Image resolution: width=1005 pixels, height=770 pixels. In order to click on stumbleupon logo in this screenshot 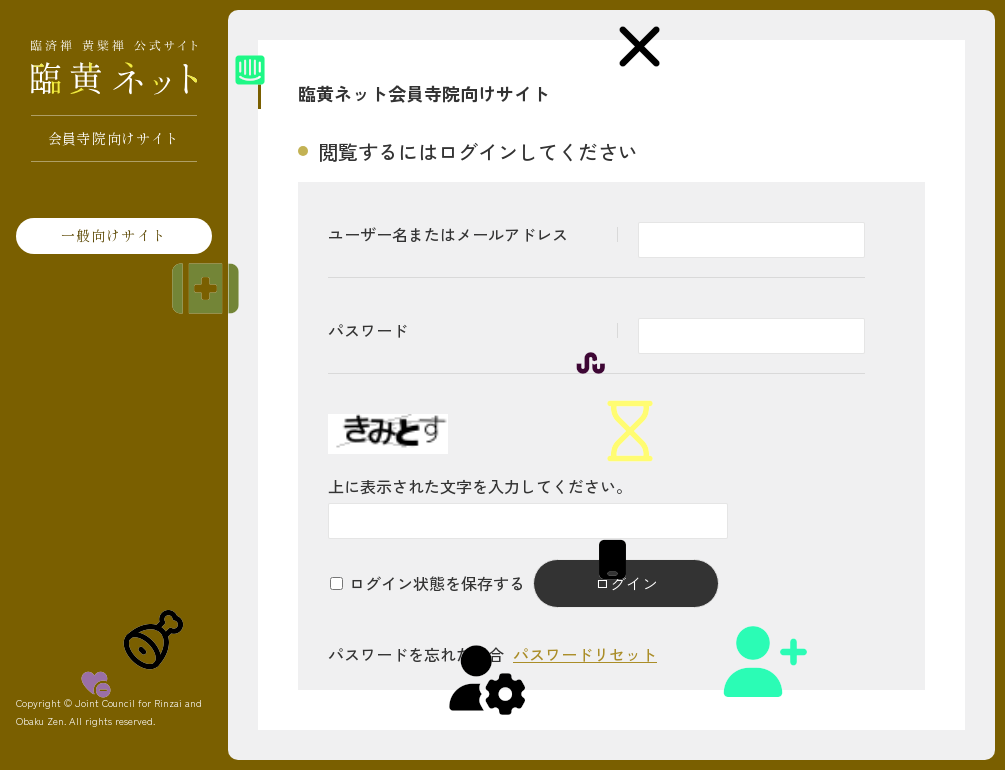, I will do `click(591, 363)`.